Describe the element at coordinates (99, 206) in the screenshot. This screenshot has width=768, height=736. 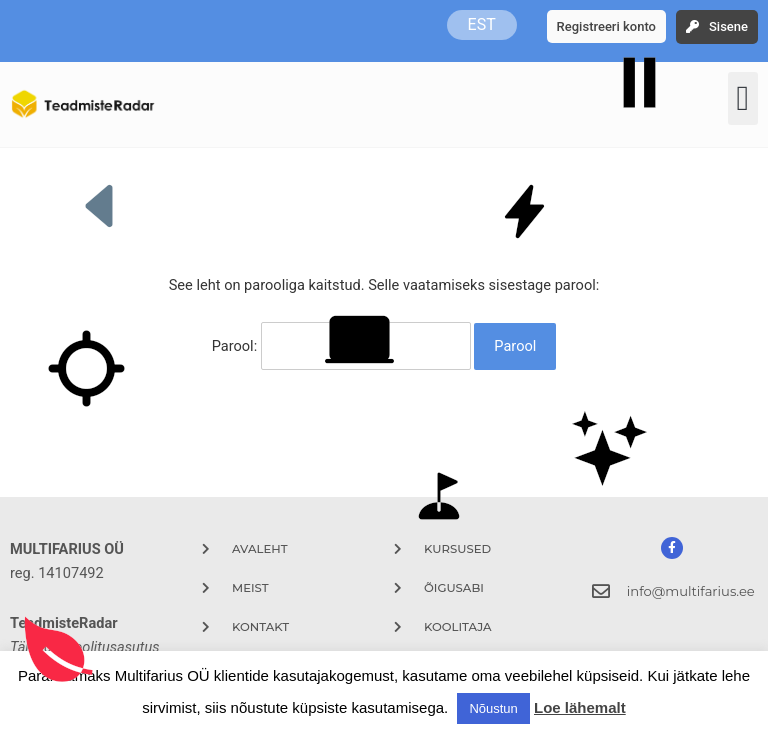
I see `go back to the previous screen` at that location.